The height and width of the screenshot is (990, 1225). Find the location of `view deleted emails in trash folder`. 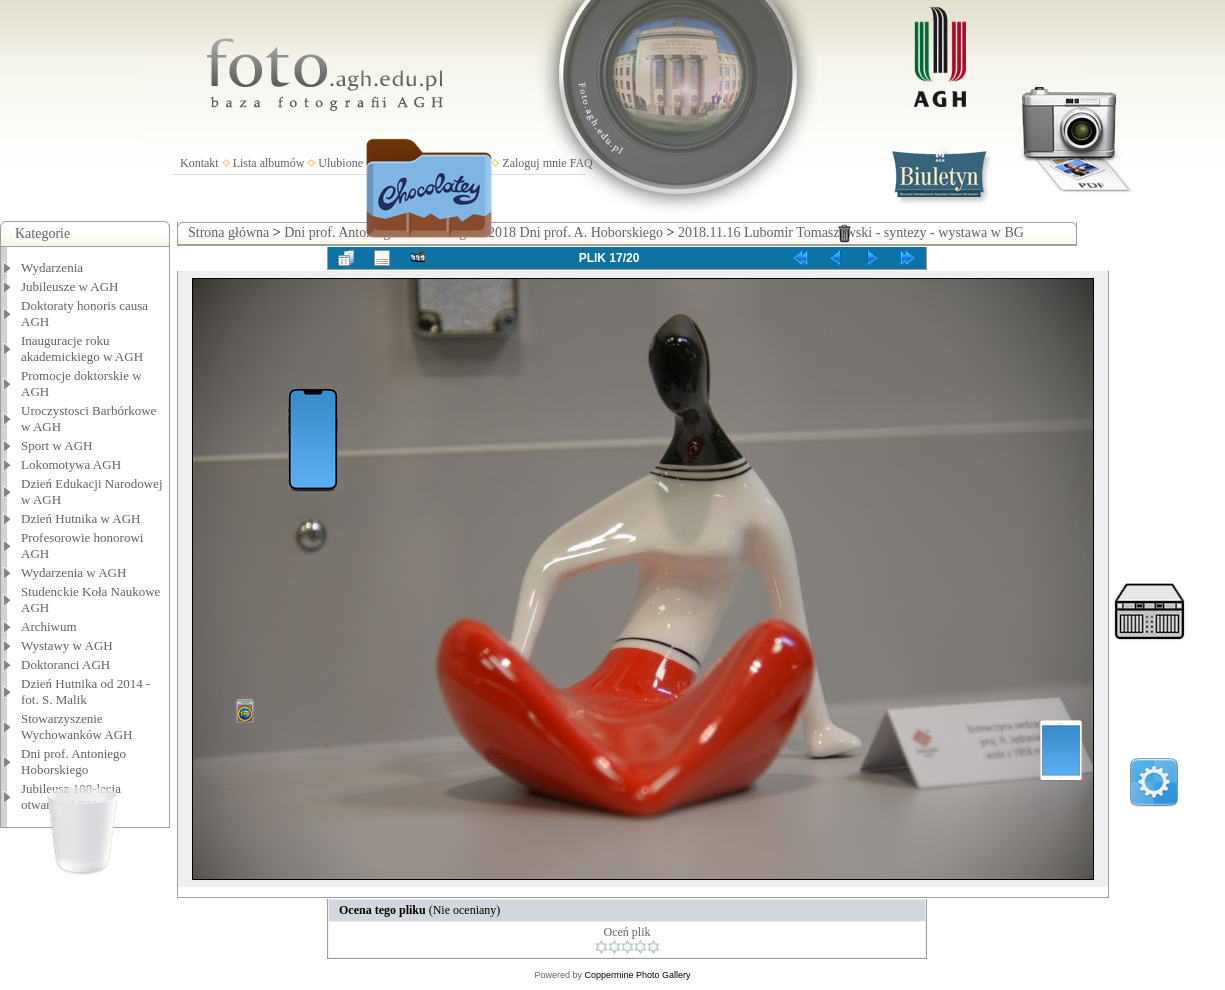

view deleted emails in trash folder is located at coordinates (844, 233).